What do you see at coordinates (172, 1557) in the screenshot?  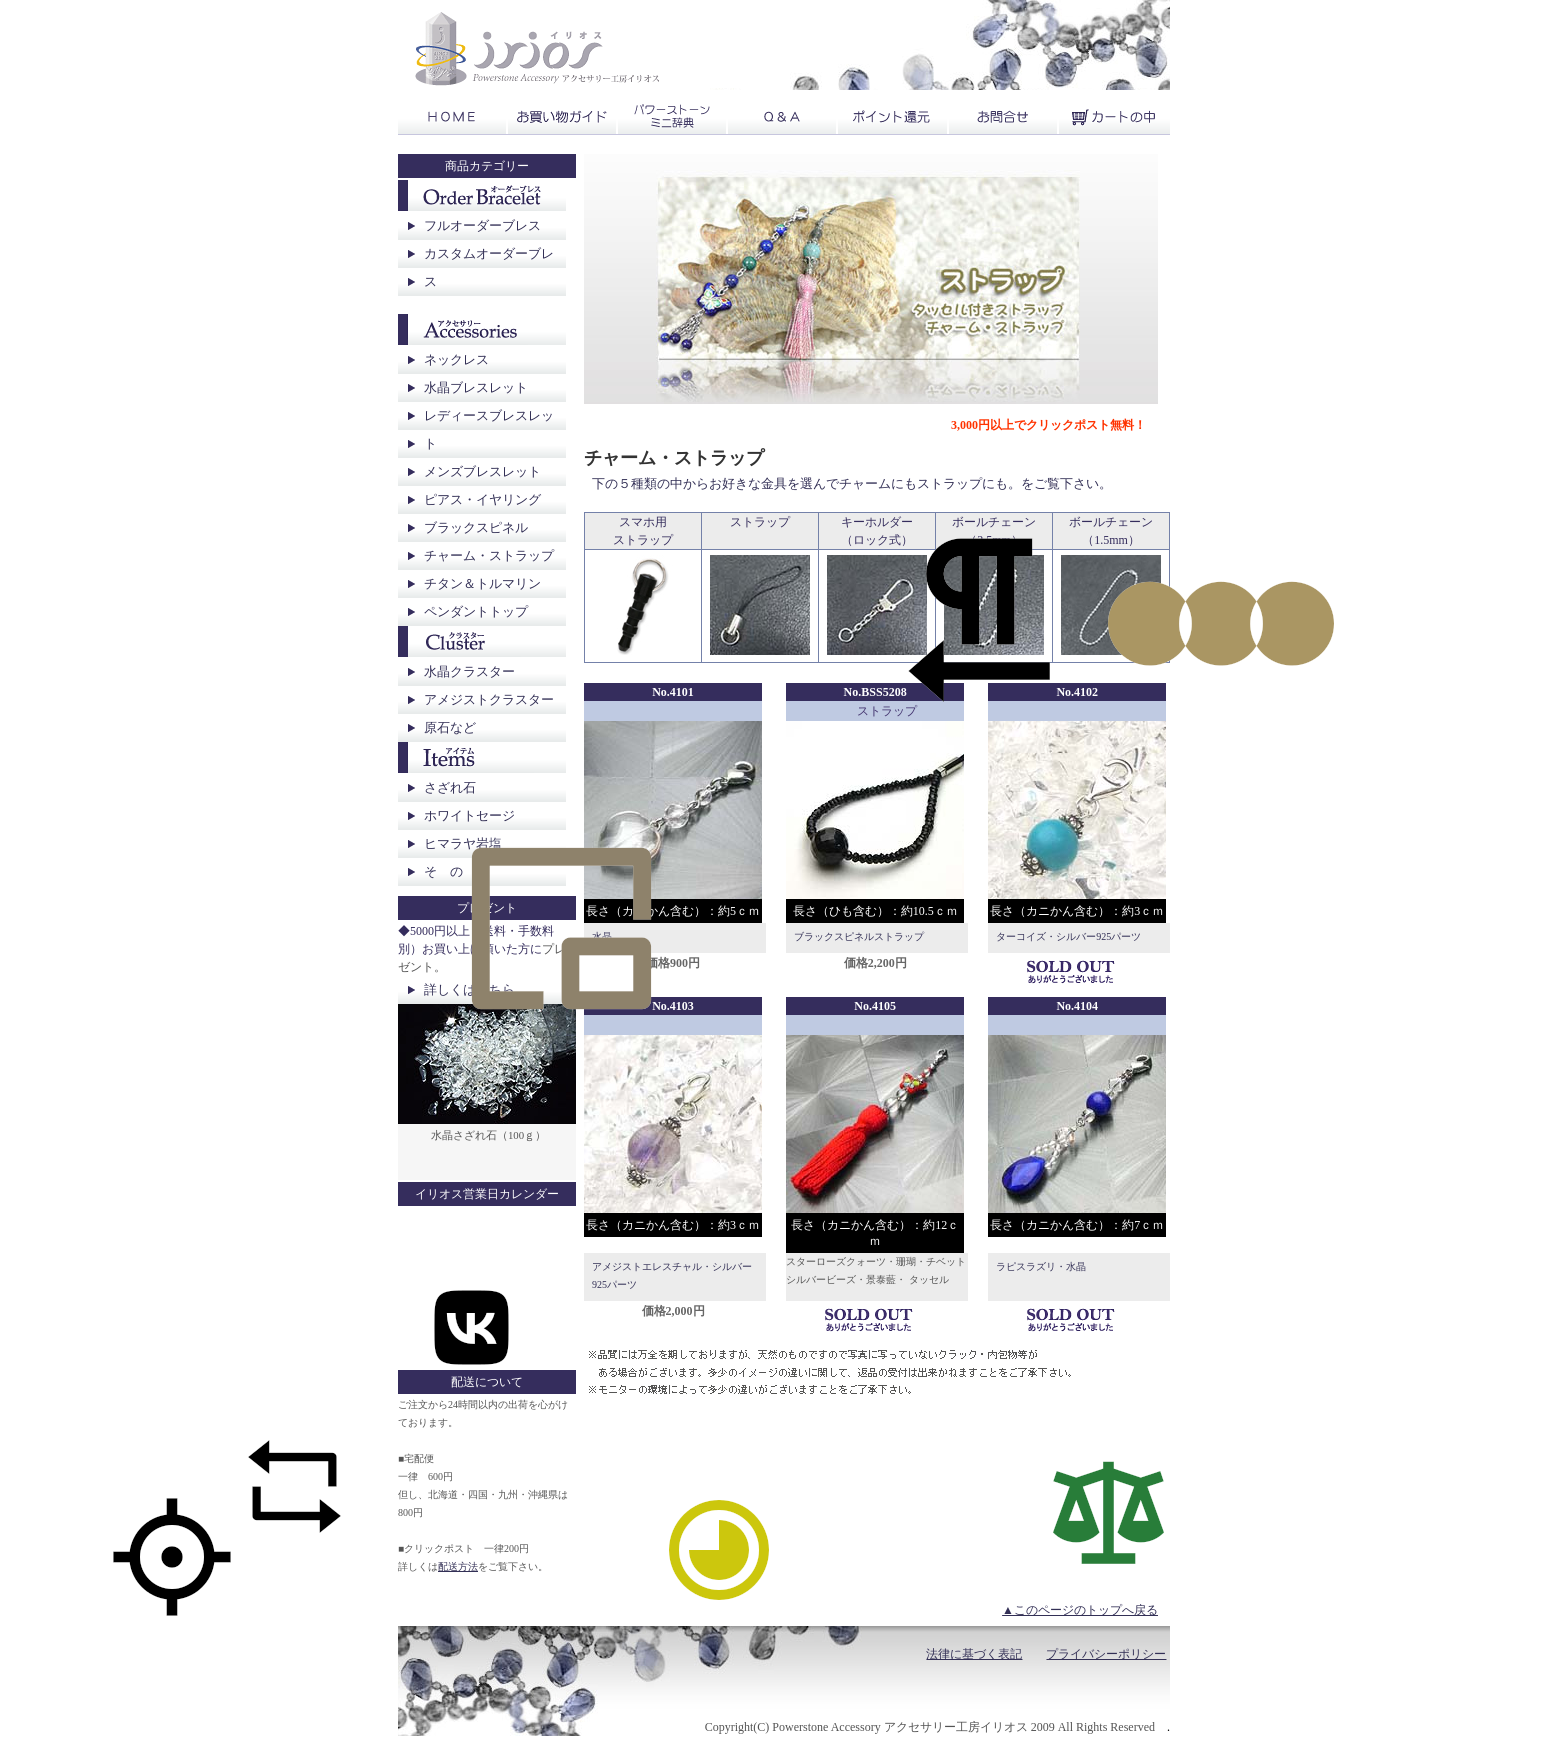 I see `focus on a specific area or element` at bounding box center [172, 1557].